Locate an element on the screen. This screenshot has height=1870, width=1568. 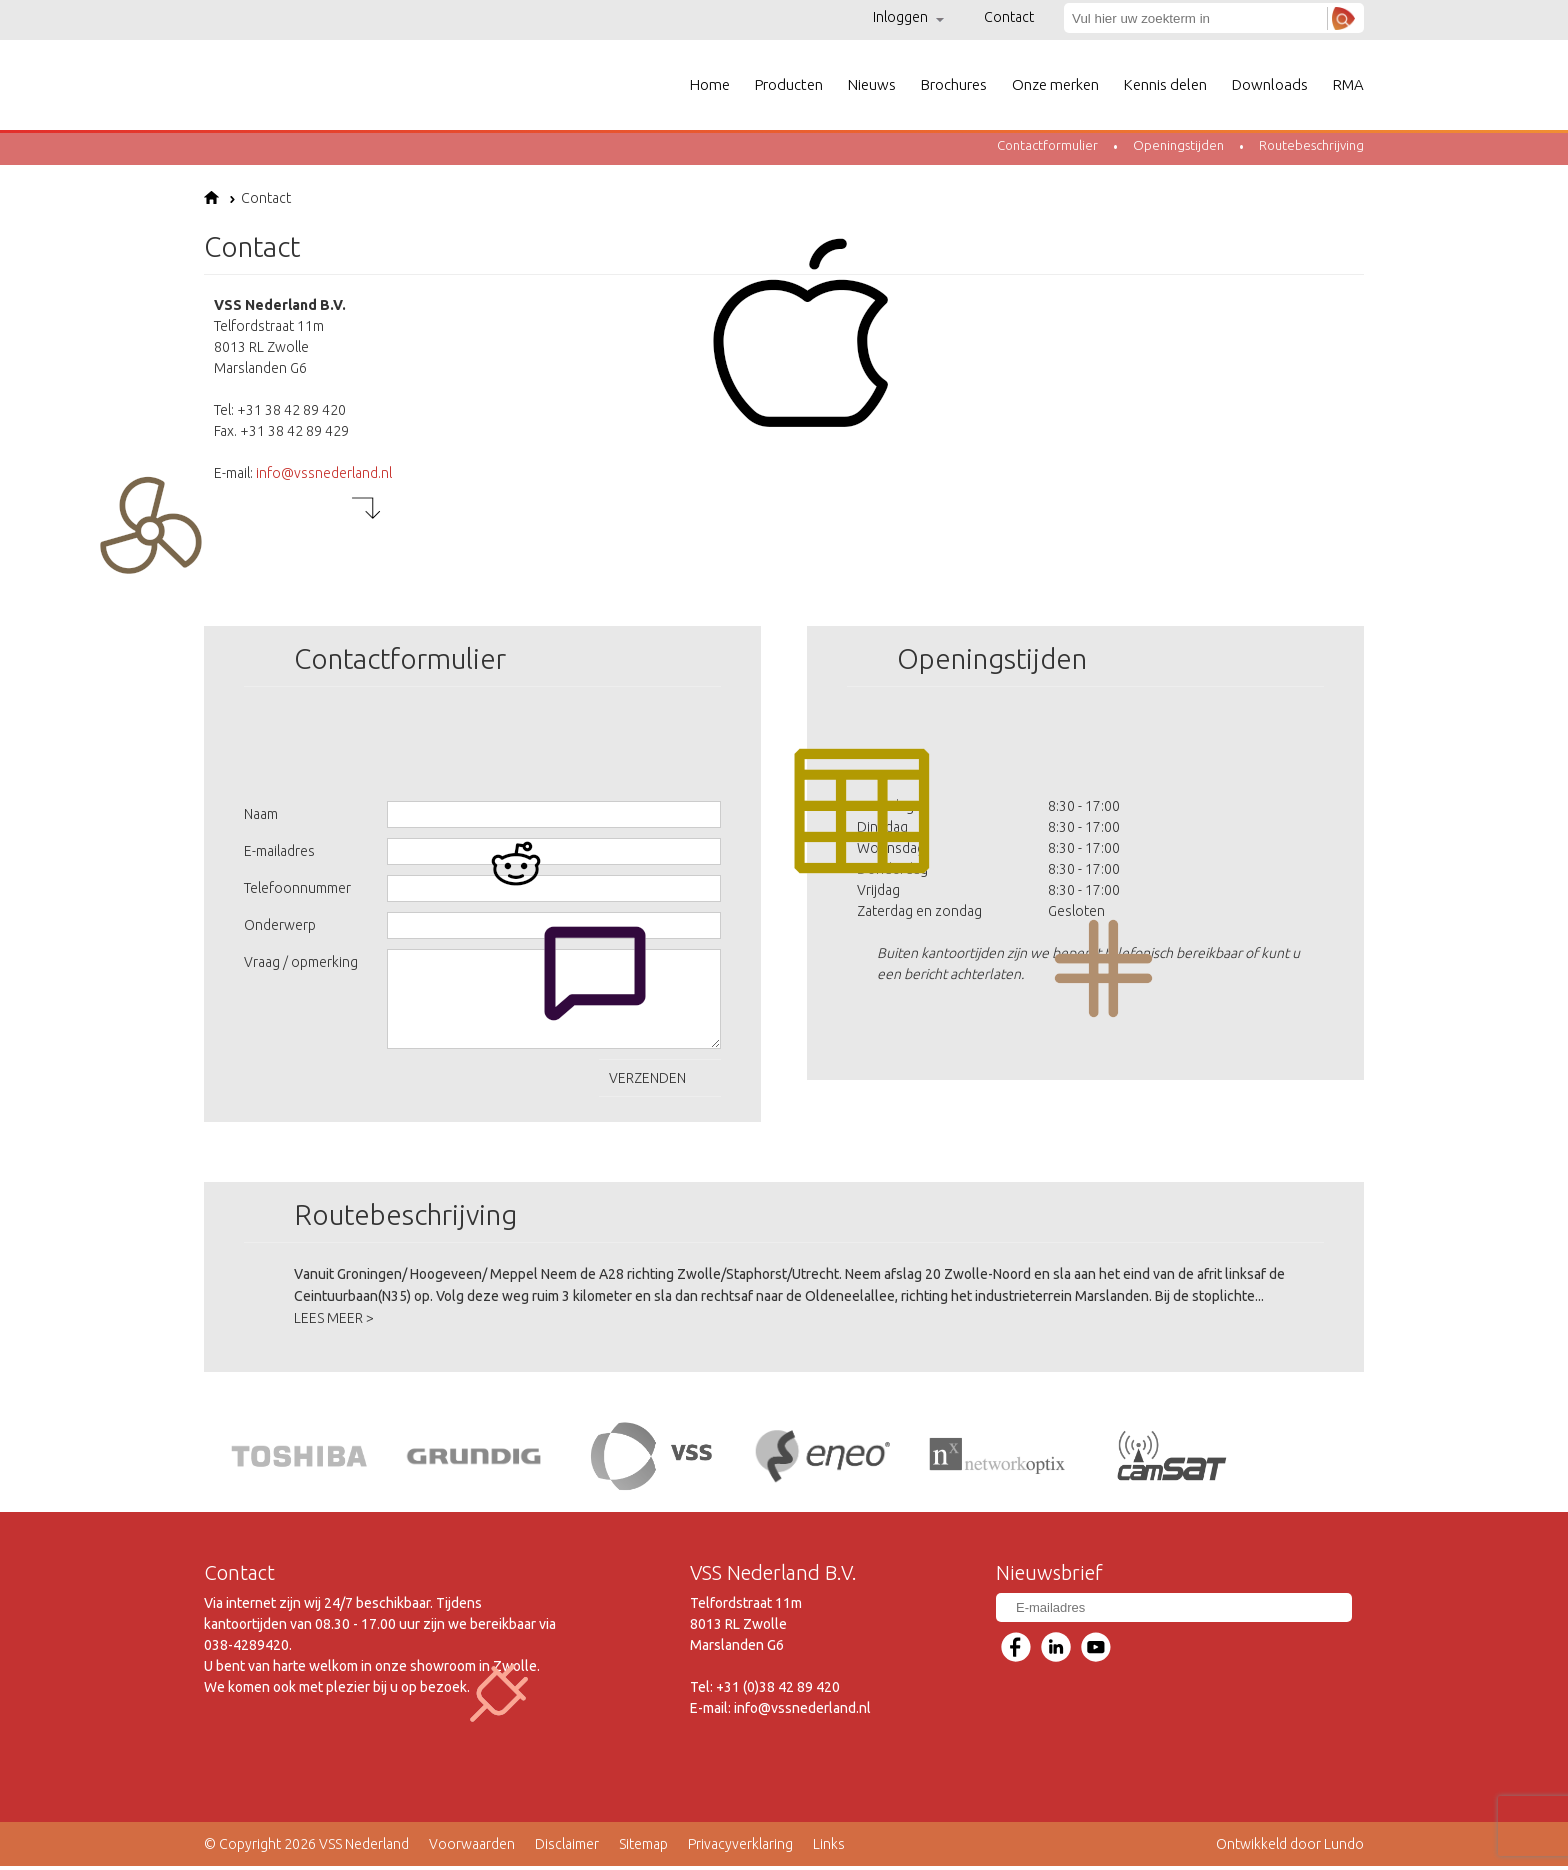
open the Reddit app is located at coordinates (516, 866).